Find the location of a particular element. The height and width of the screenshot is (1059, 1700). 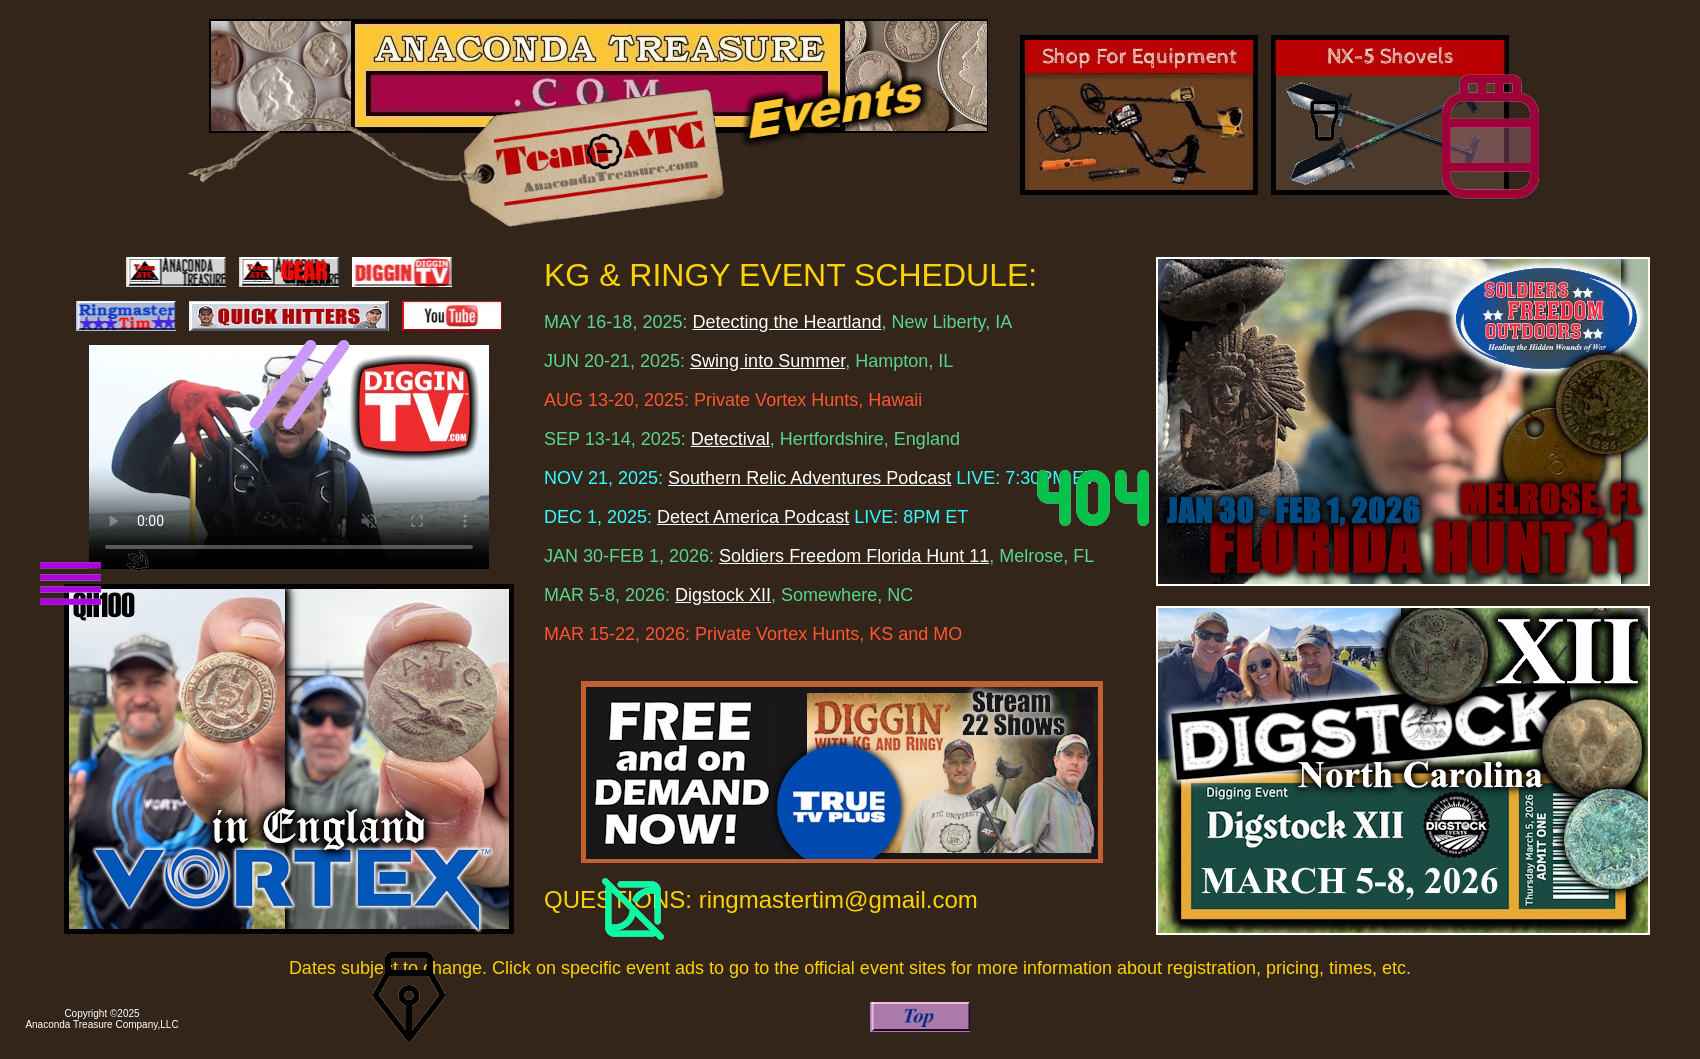

indicates a separator or divider between elements is located at coordinates (299, 384).